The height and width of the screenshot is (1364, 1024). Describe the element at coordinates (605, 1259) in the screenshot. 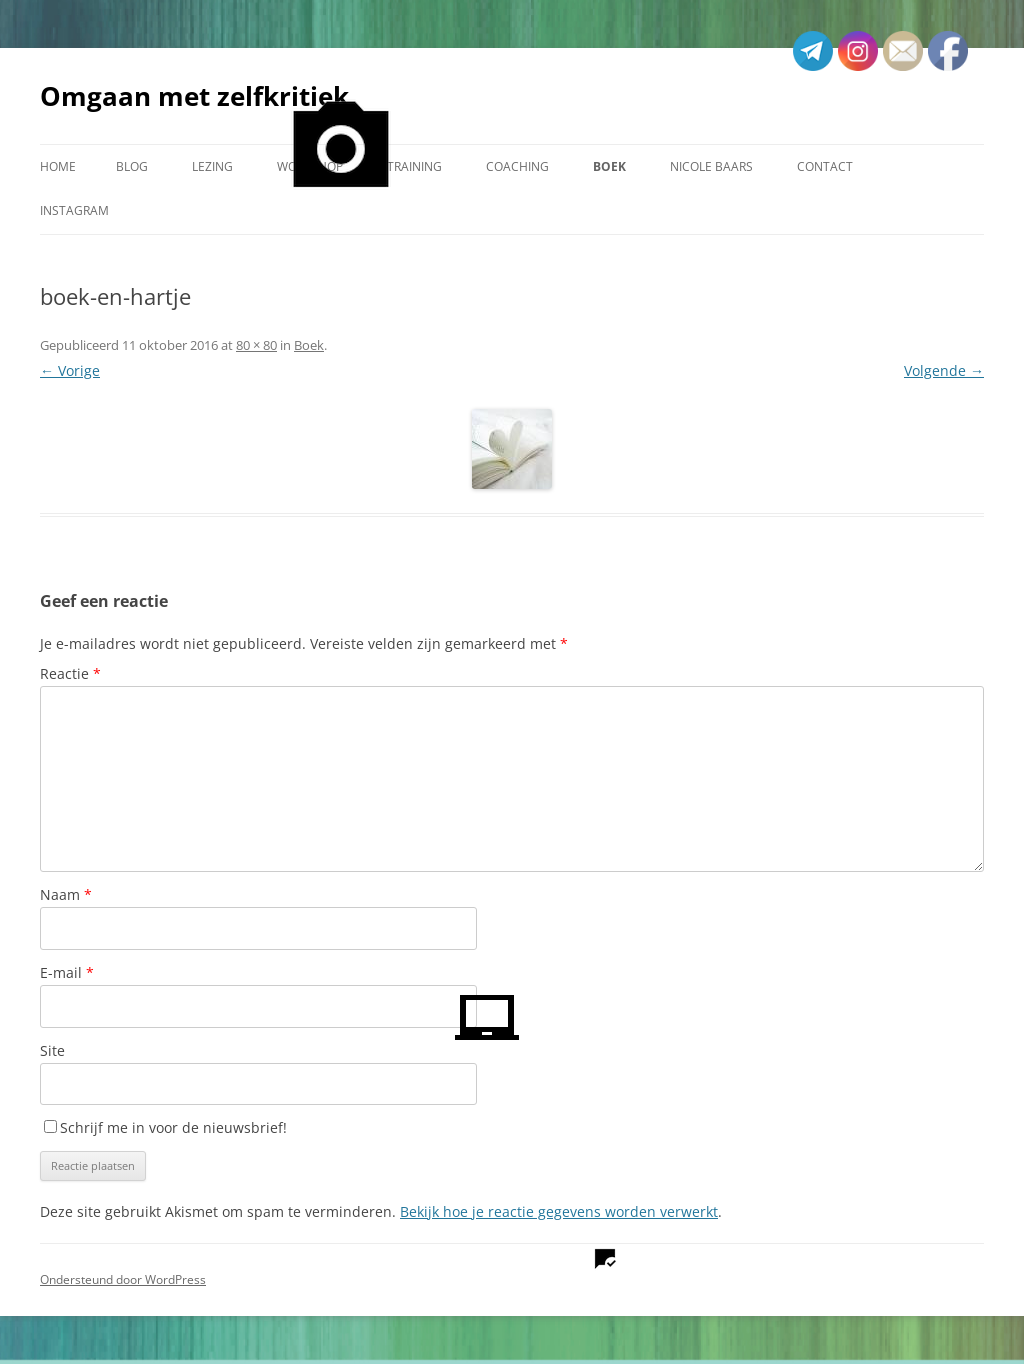

I see `message has been read` at that location.